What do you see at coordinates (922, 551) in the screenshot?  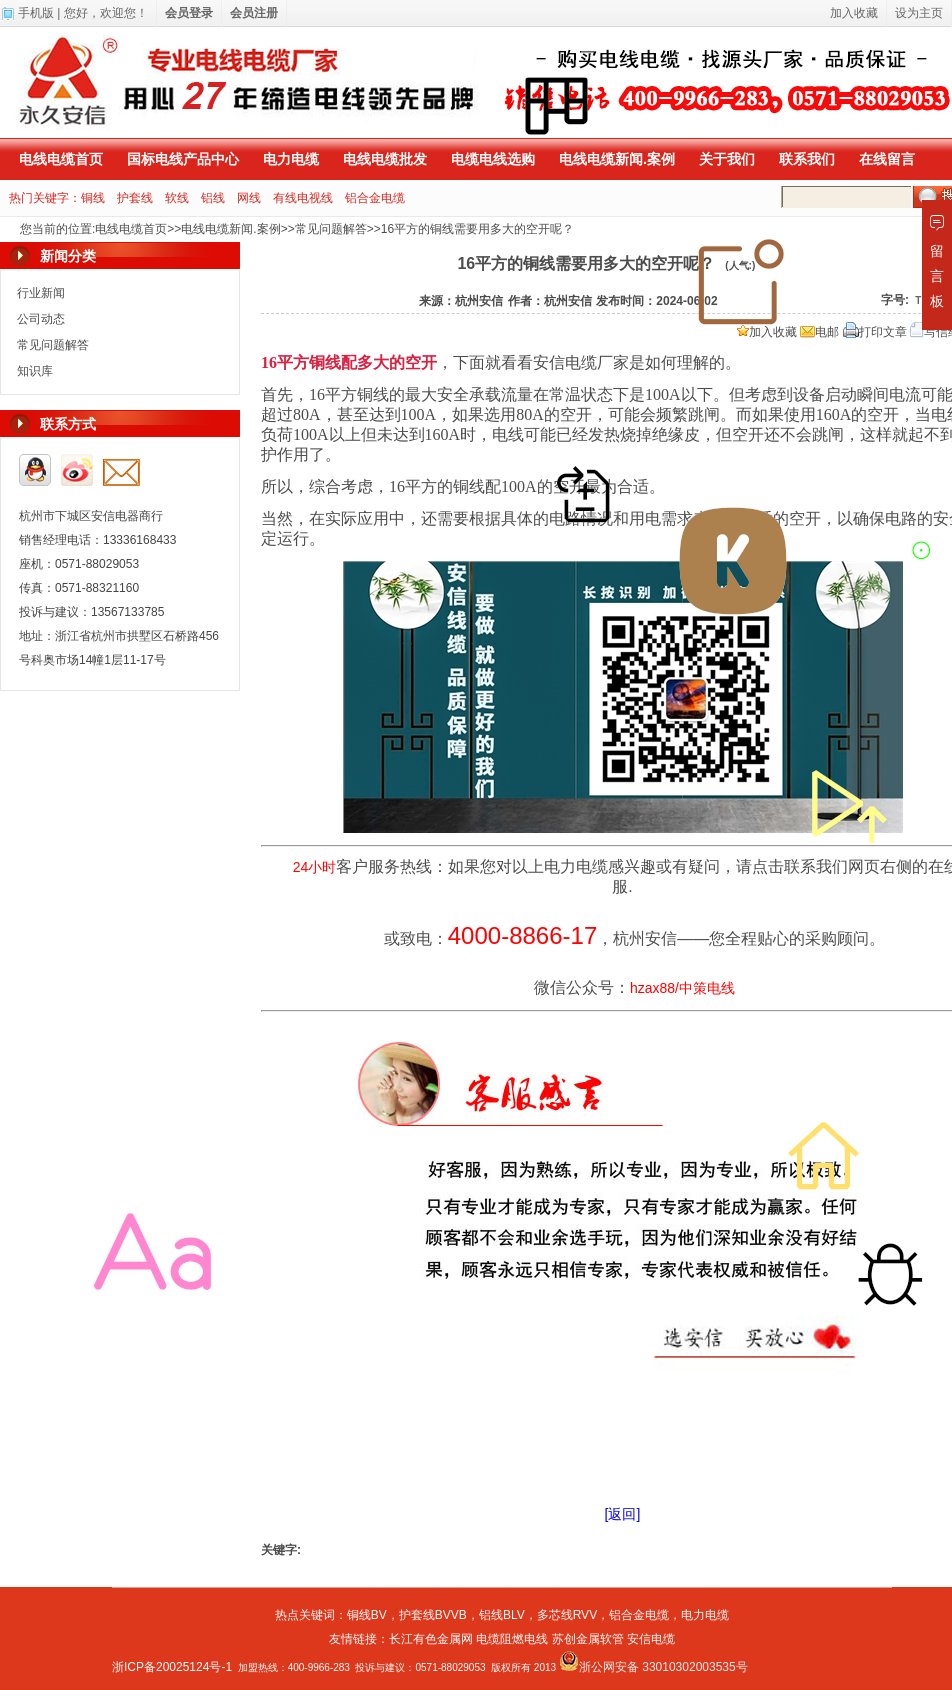 I see `view open issues or bugs` at bounding box center [922, 551].